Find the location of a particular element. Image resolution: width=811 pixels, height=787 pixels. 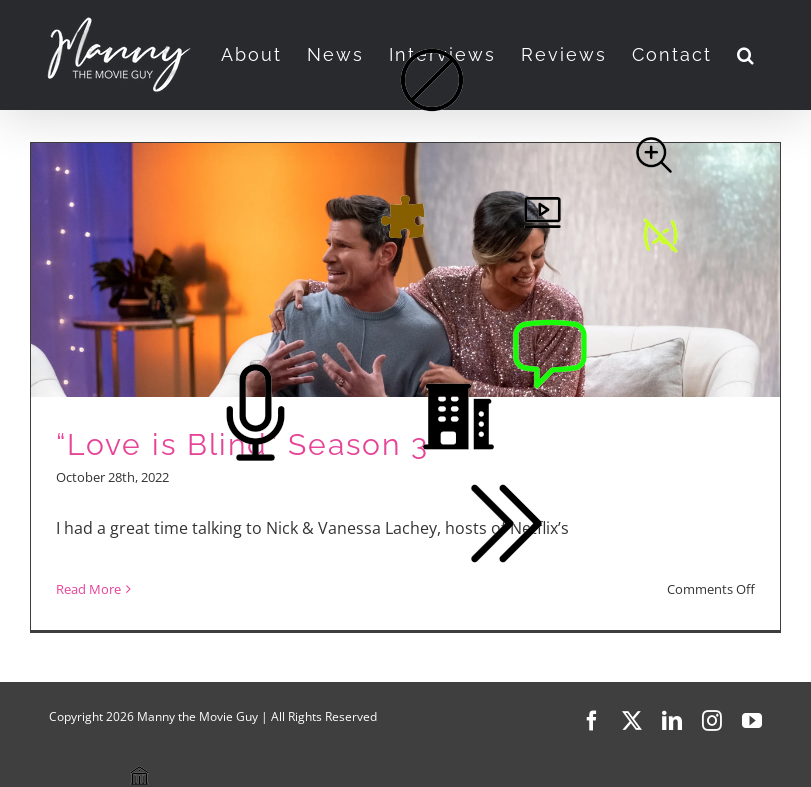

skip forward or advance quickly is located at coordinates (506, 523).